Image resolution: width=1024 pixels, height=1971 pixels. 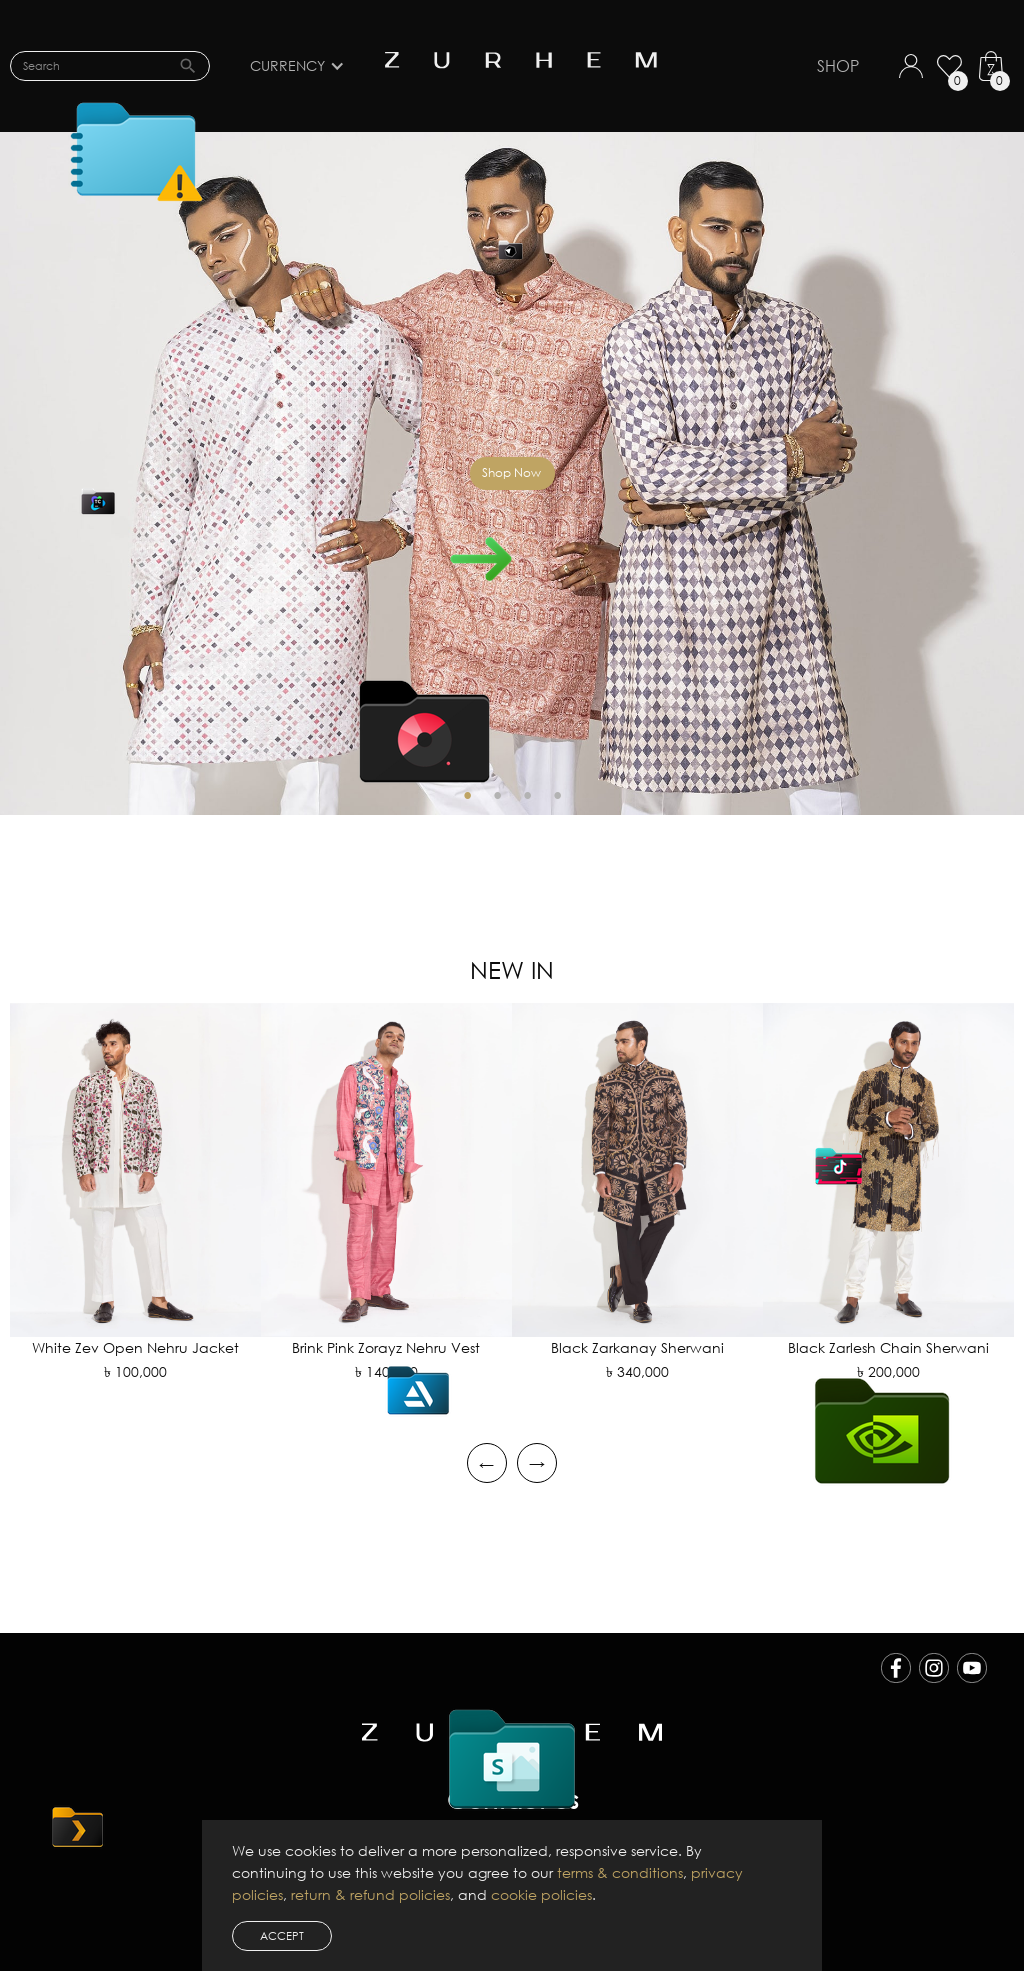 What do you see at coordinates (881, 1434) in the screenshot?
I see `open nvidia files folder` at bounding box center [881, 1434].